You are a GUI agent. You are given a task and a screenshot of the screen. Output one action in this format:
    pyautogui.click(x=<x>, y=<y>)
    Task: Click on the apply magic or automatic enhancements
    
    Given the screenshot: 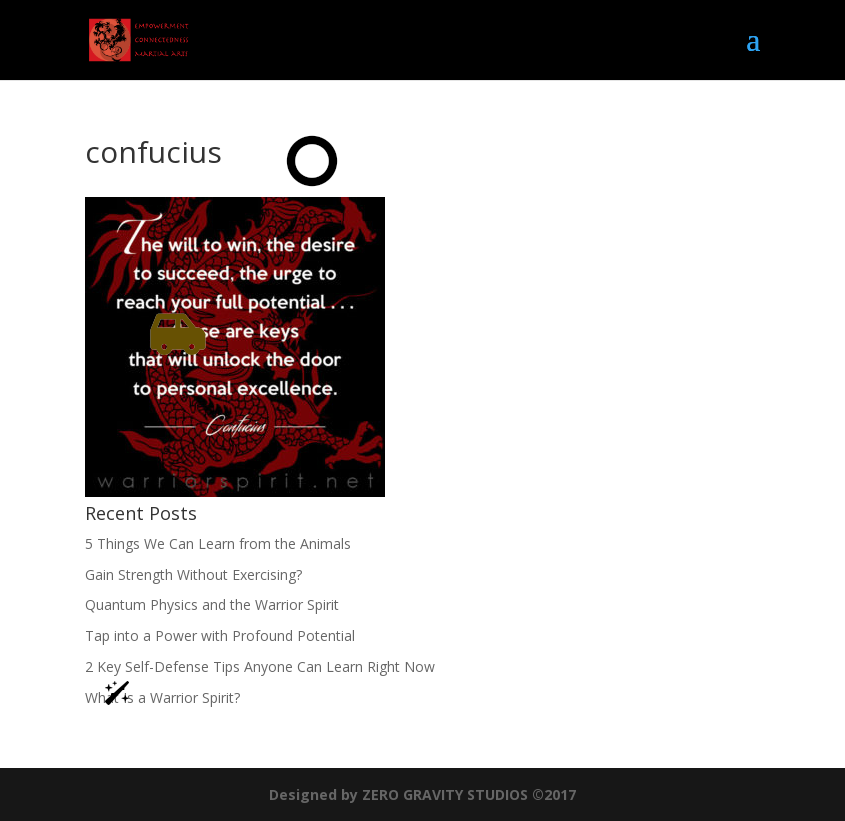 What is the action you would take?
    pyautogui.click(x=117, y=693)
    